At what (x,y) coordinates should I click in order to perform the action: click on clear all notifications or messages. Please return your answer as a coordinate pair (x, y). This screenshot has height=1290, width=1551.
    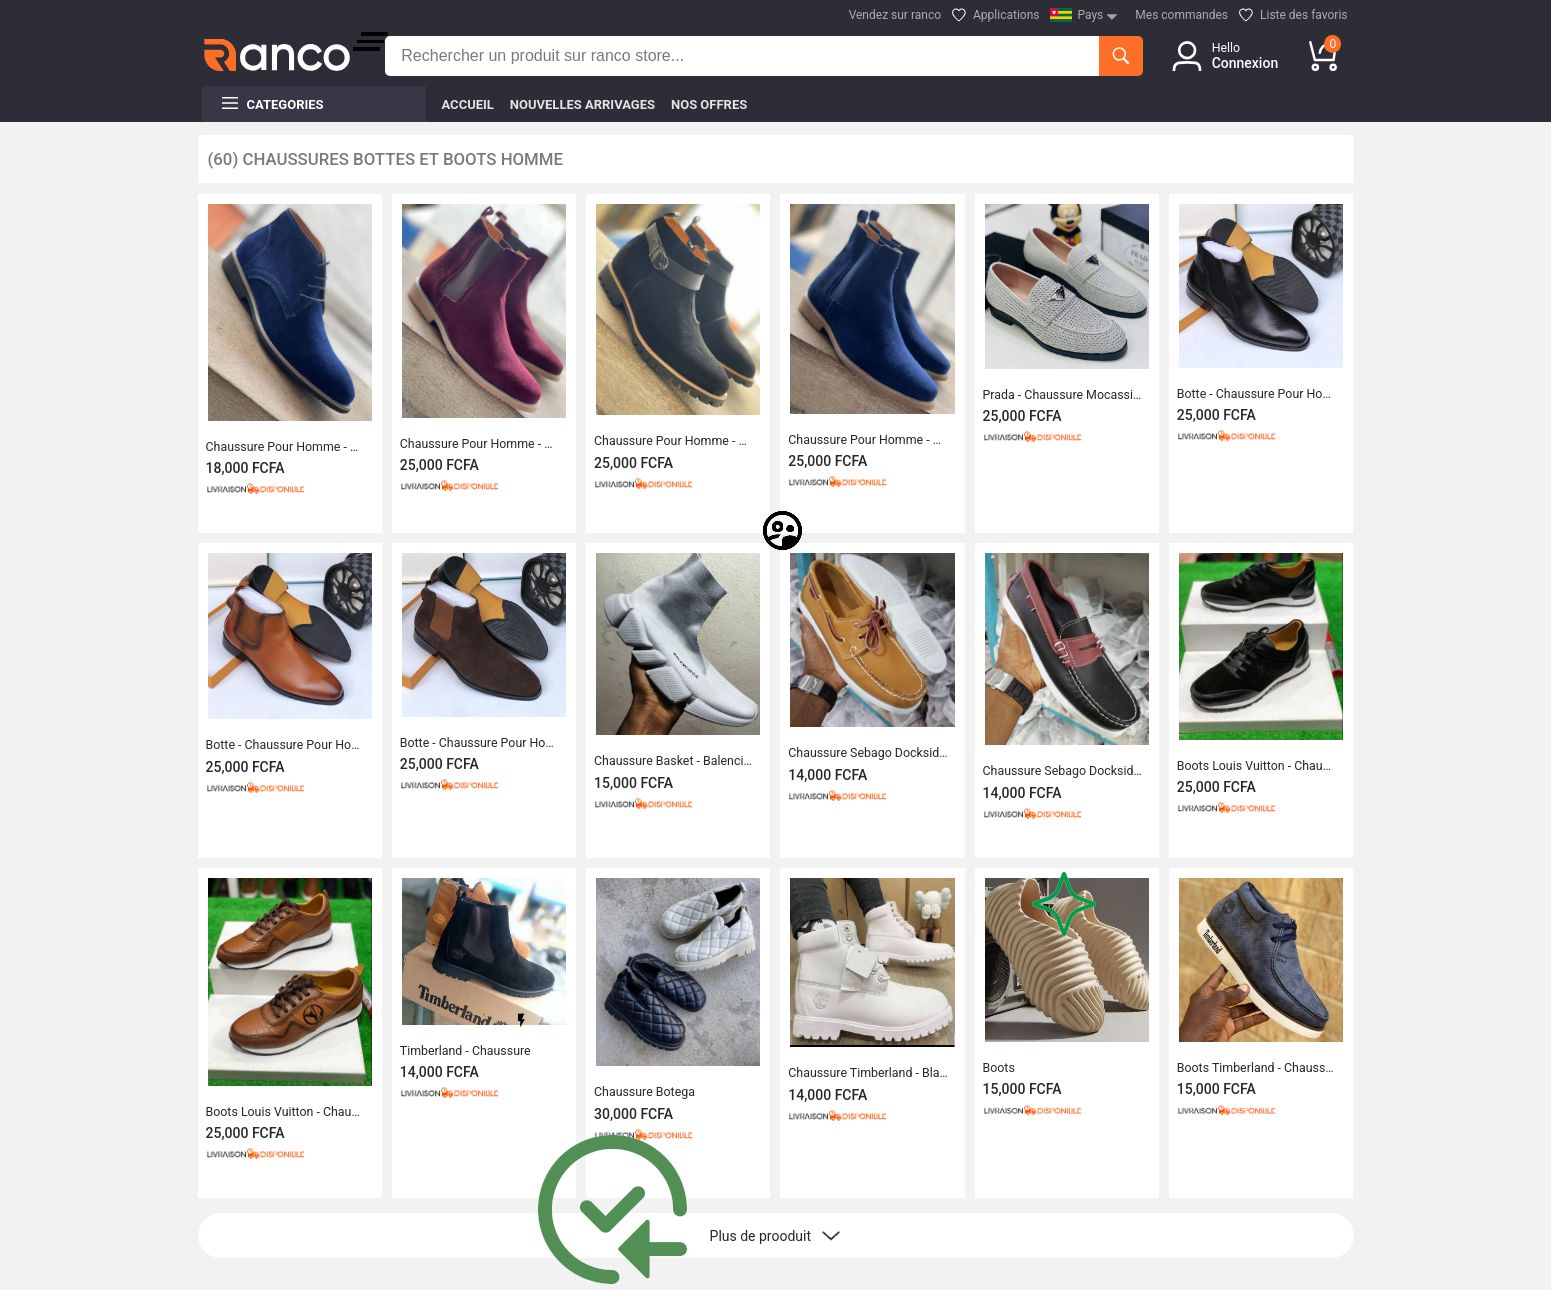
    Looking at the image, I should click on (370, 41).